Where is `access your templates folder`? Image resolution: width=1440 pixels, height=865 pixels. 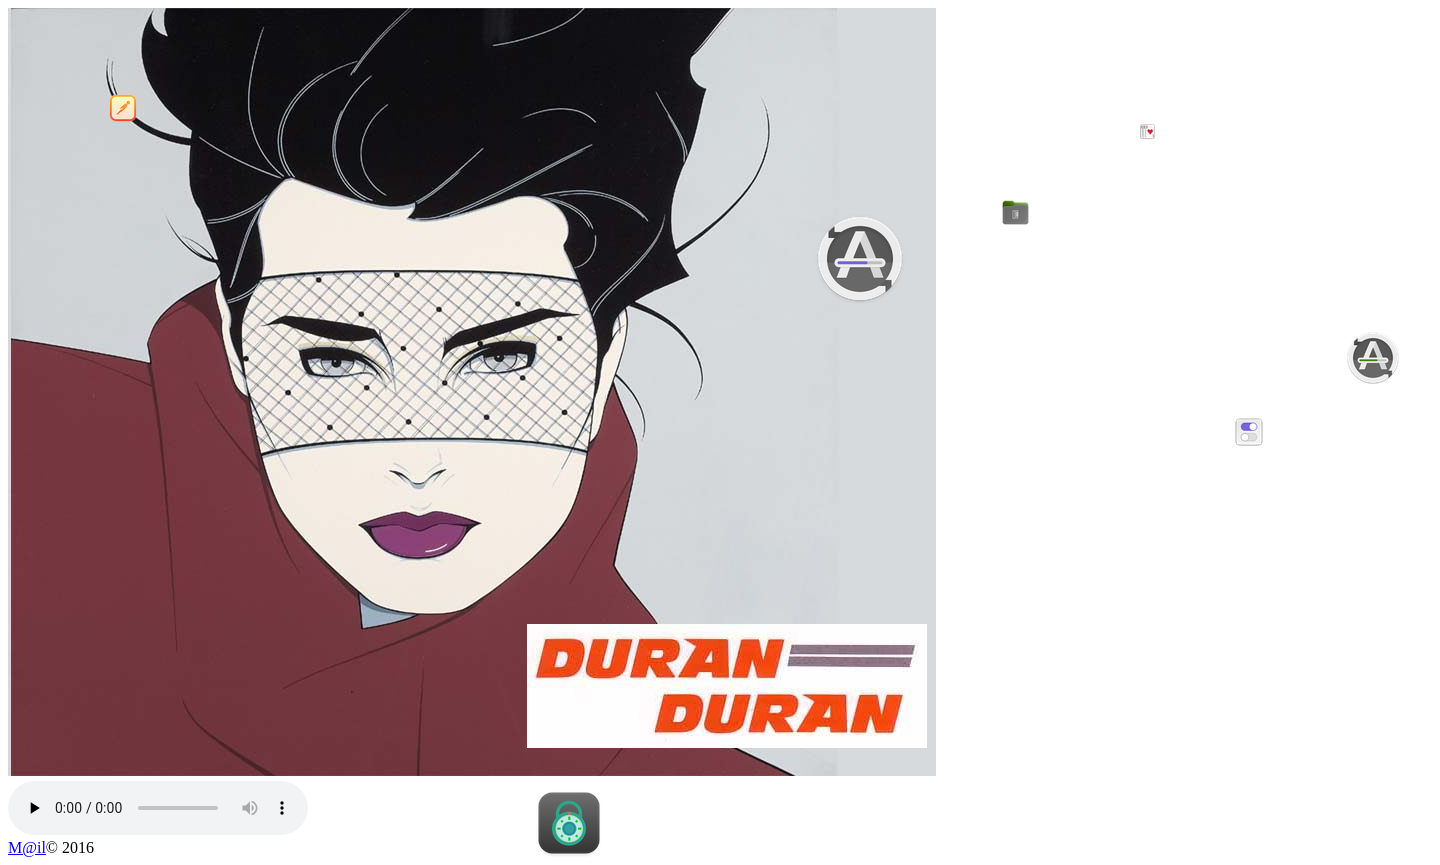
access your templates folder is located at coordinates (1015, 212).